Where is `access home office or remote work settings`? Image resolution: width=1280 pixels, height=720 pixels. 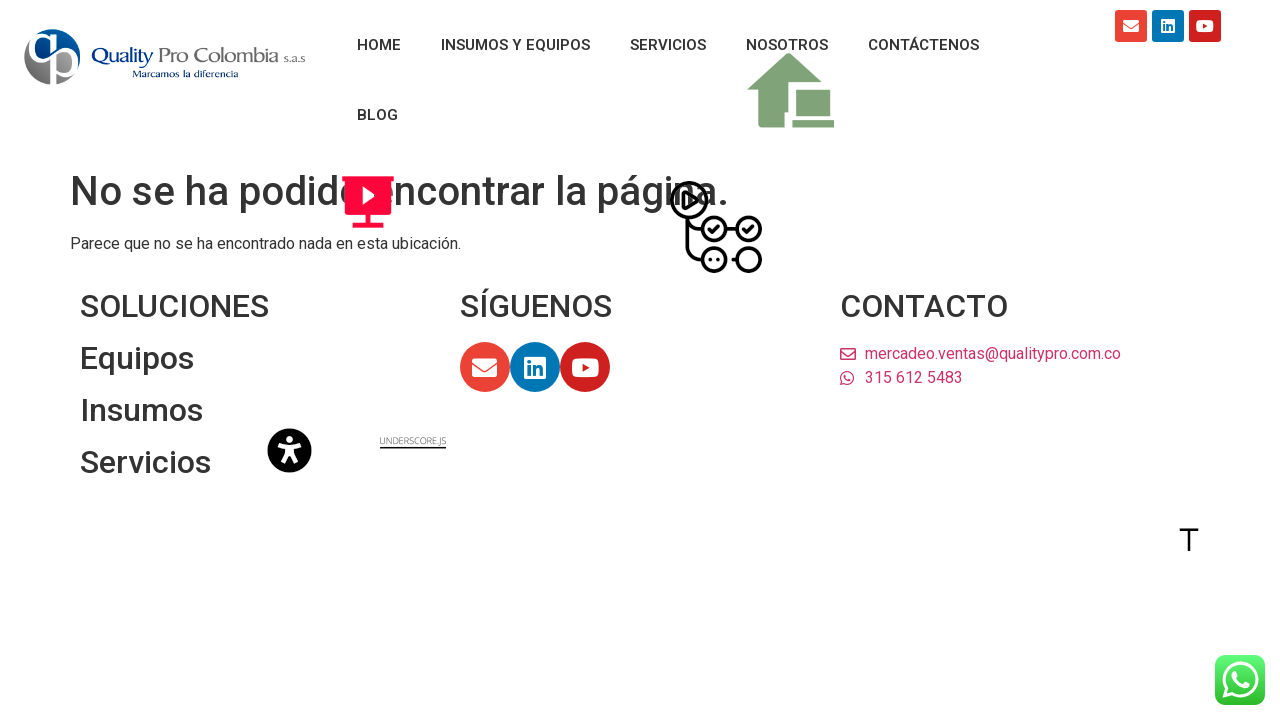 access home office or remote work settings is located at coordinates (788, 93).